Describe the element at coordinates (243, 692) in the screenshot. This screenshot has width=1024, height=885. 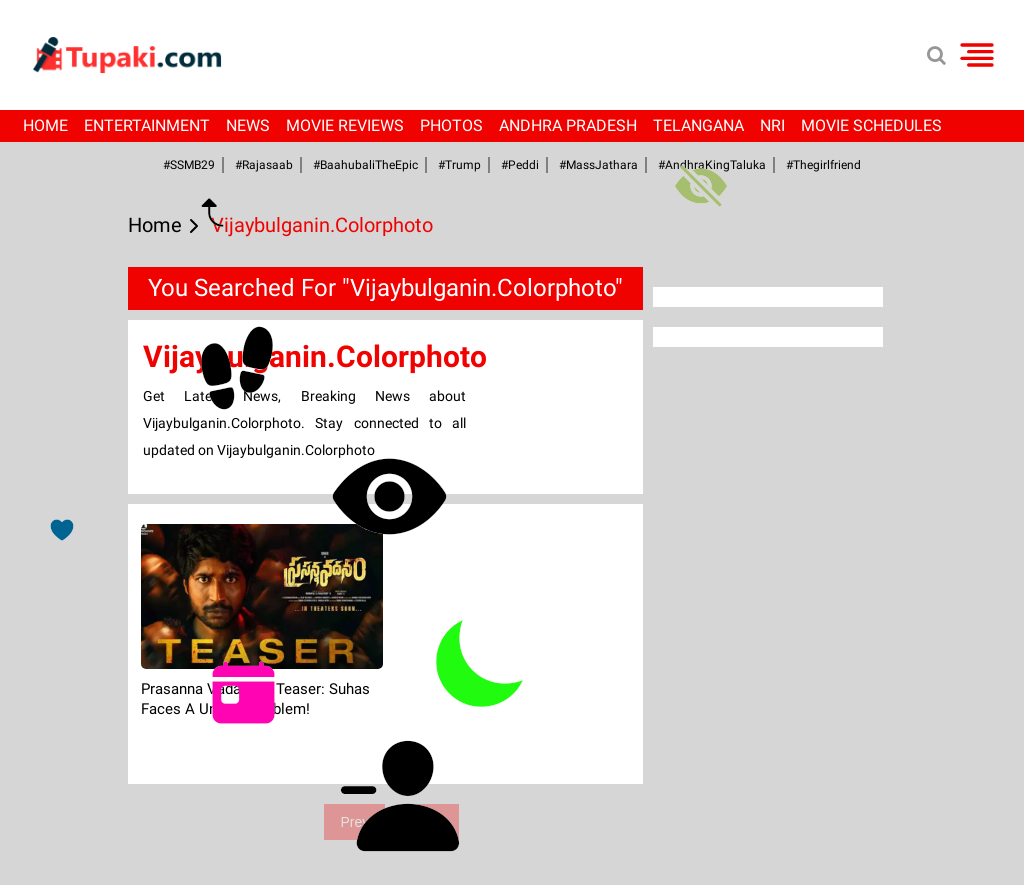
I see `view today's date or events` at that location.